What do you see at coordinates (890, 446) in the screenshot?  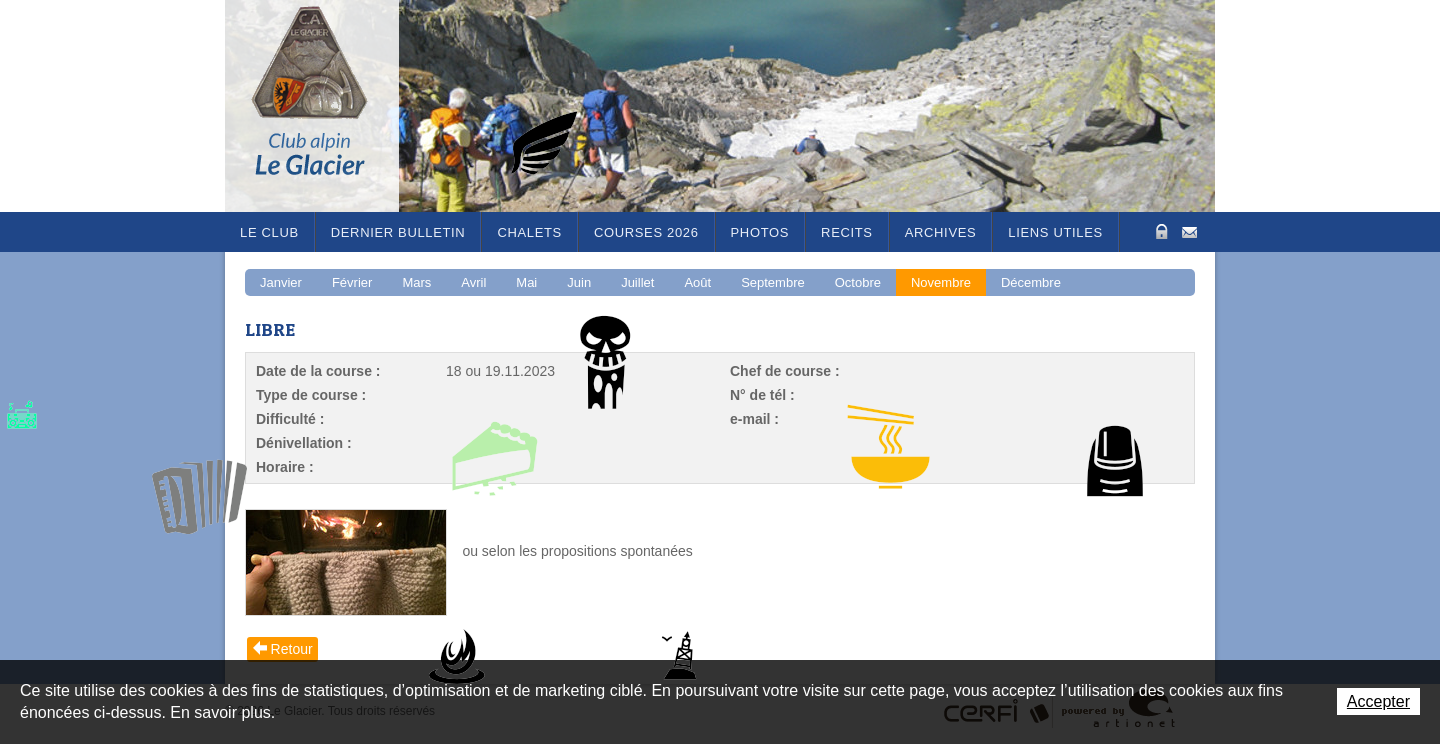 I see `browse asian cuisine or noodle dishes` at bounding box center [890, 446].